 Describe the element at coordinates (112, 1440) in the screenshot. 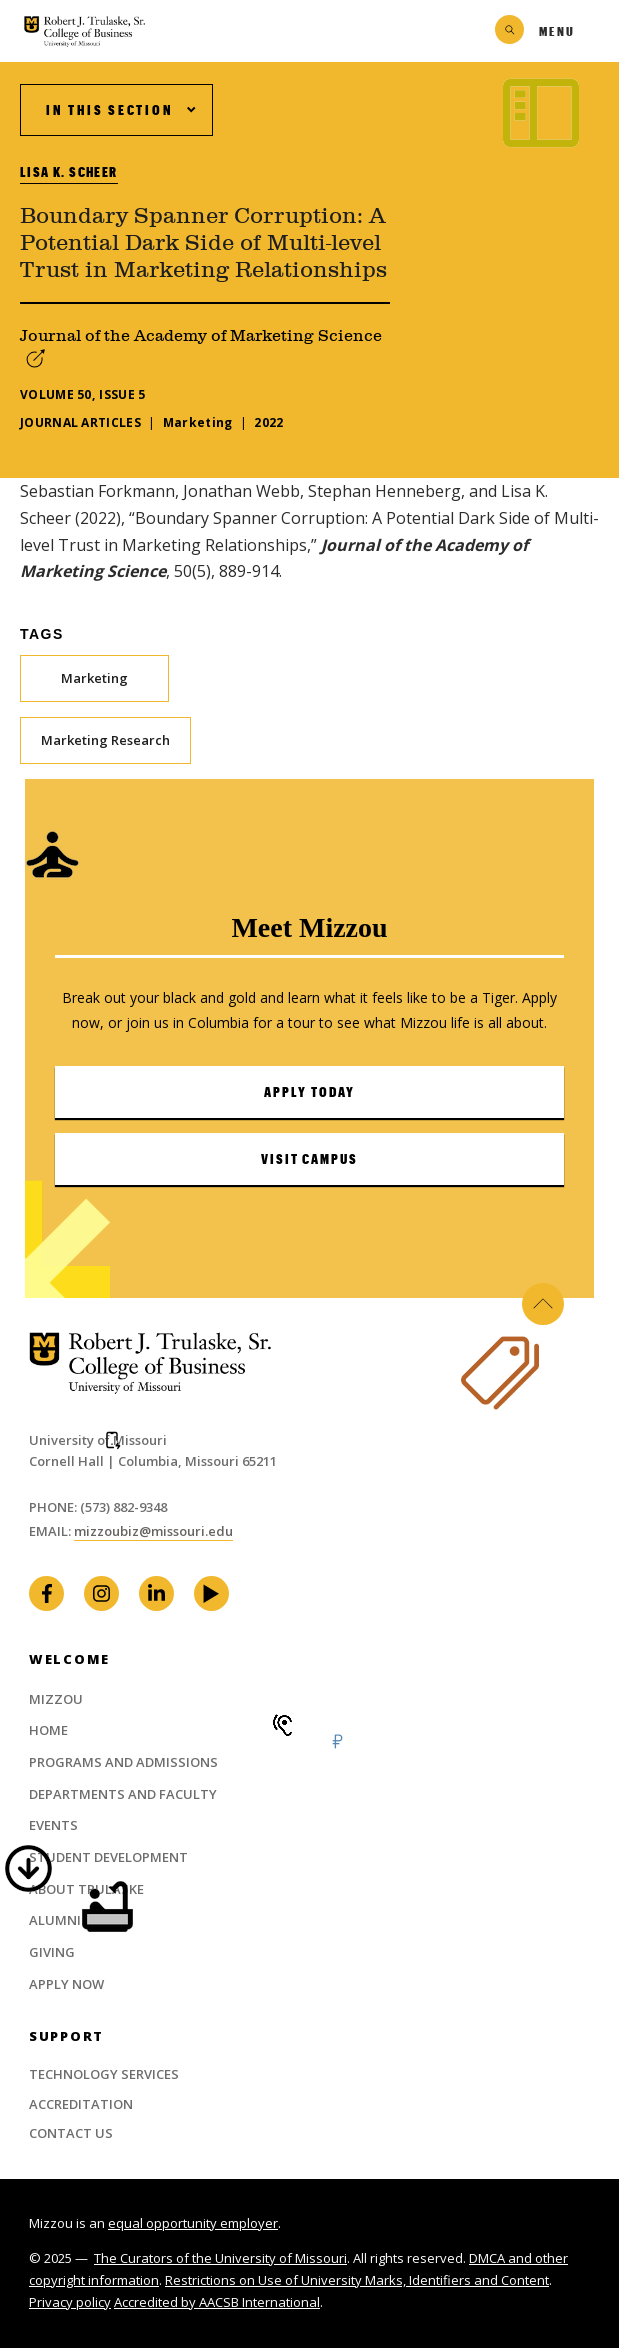

I see `phone charging status indicator` at that location.